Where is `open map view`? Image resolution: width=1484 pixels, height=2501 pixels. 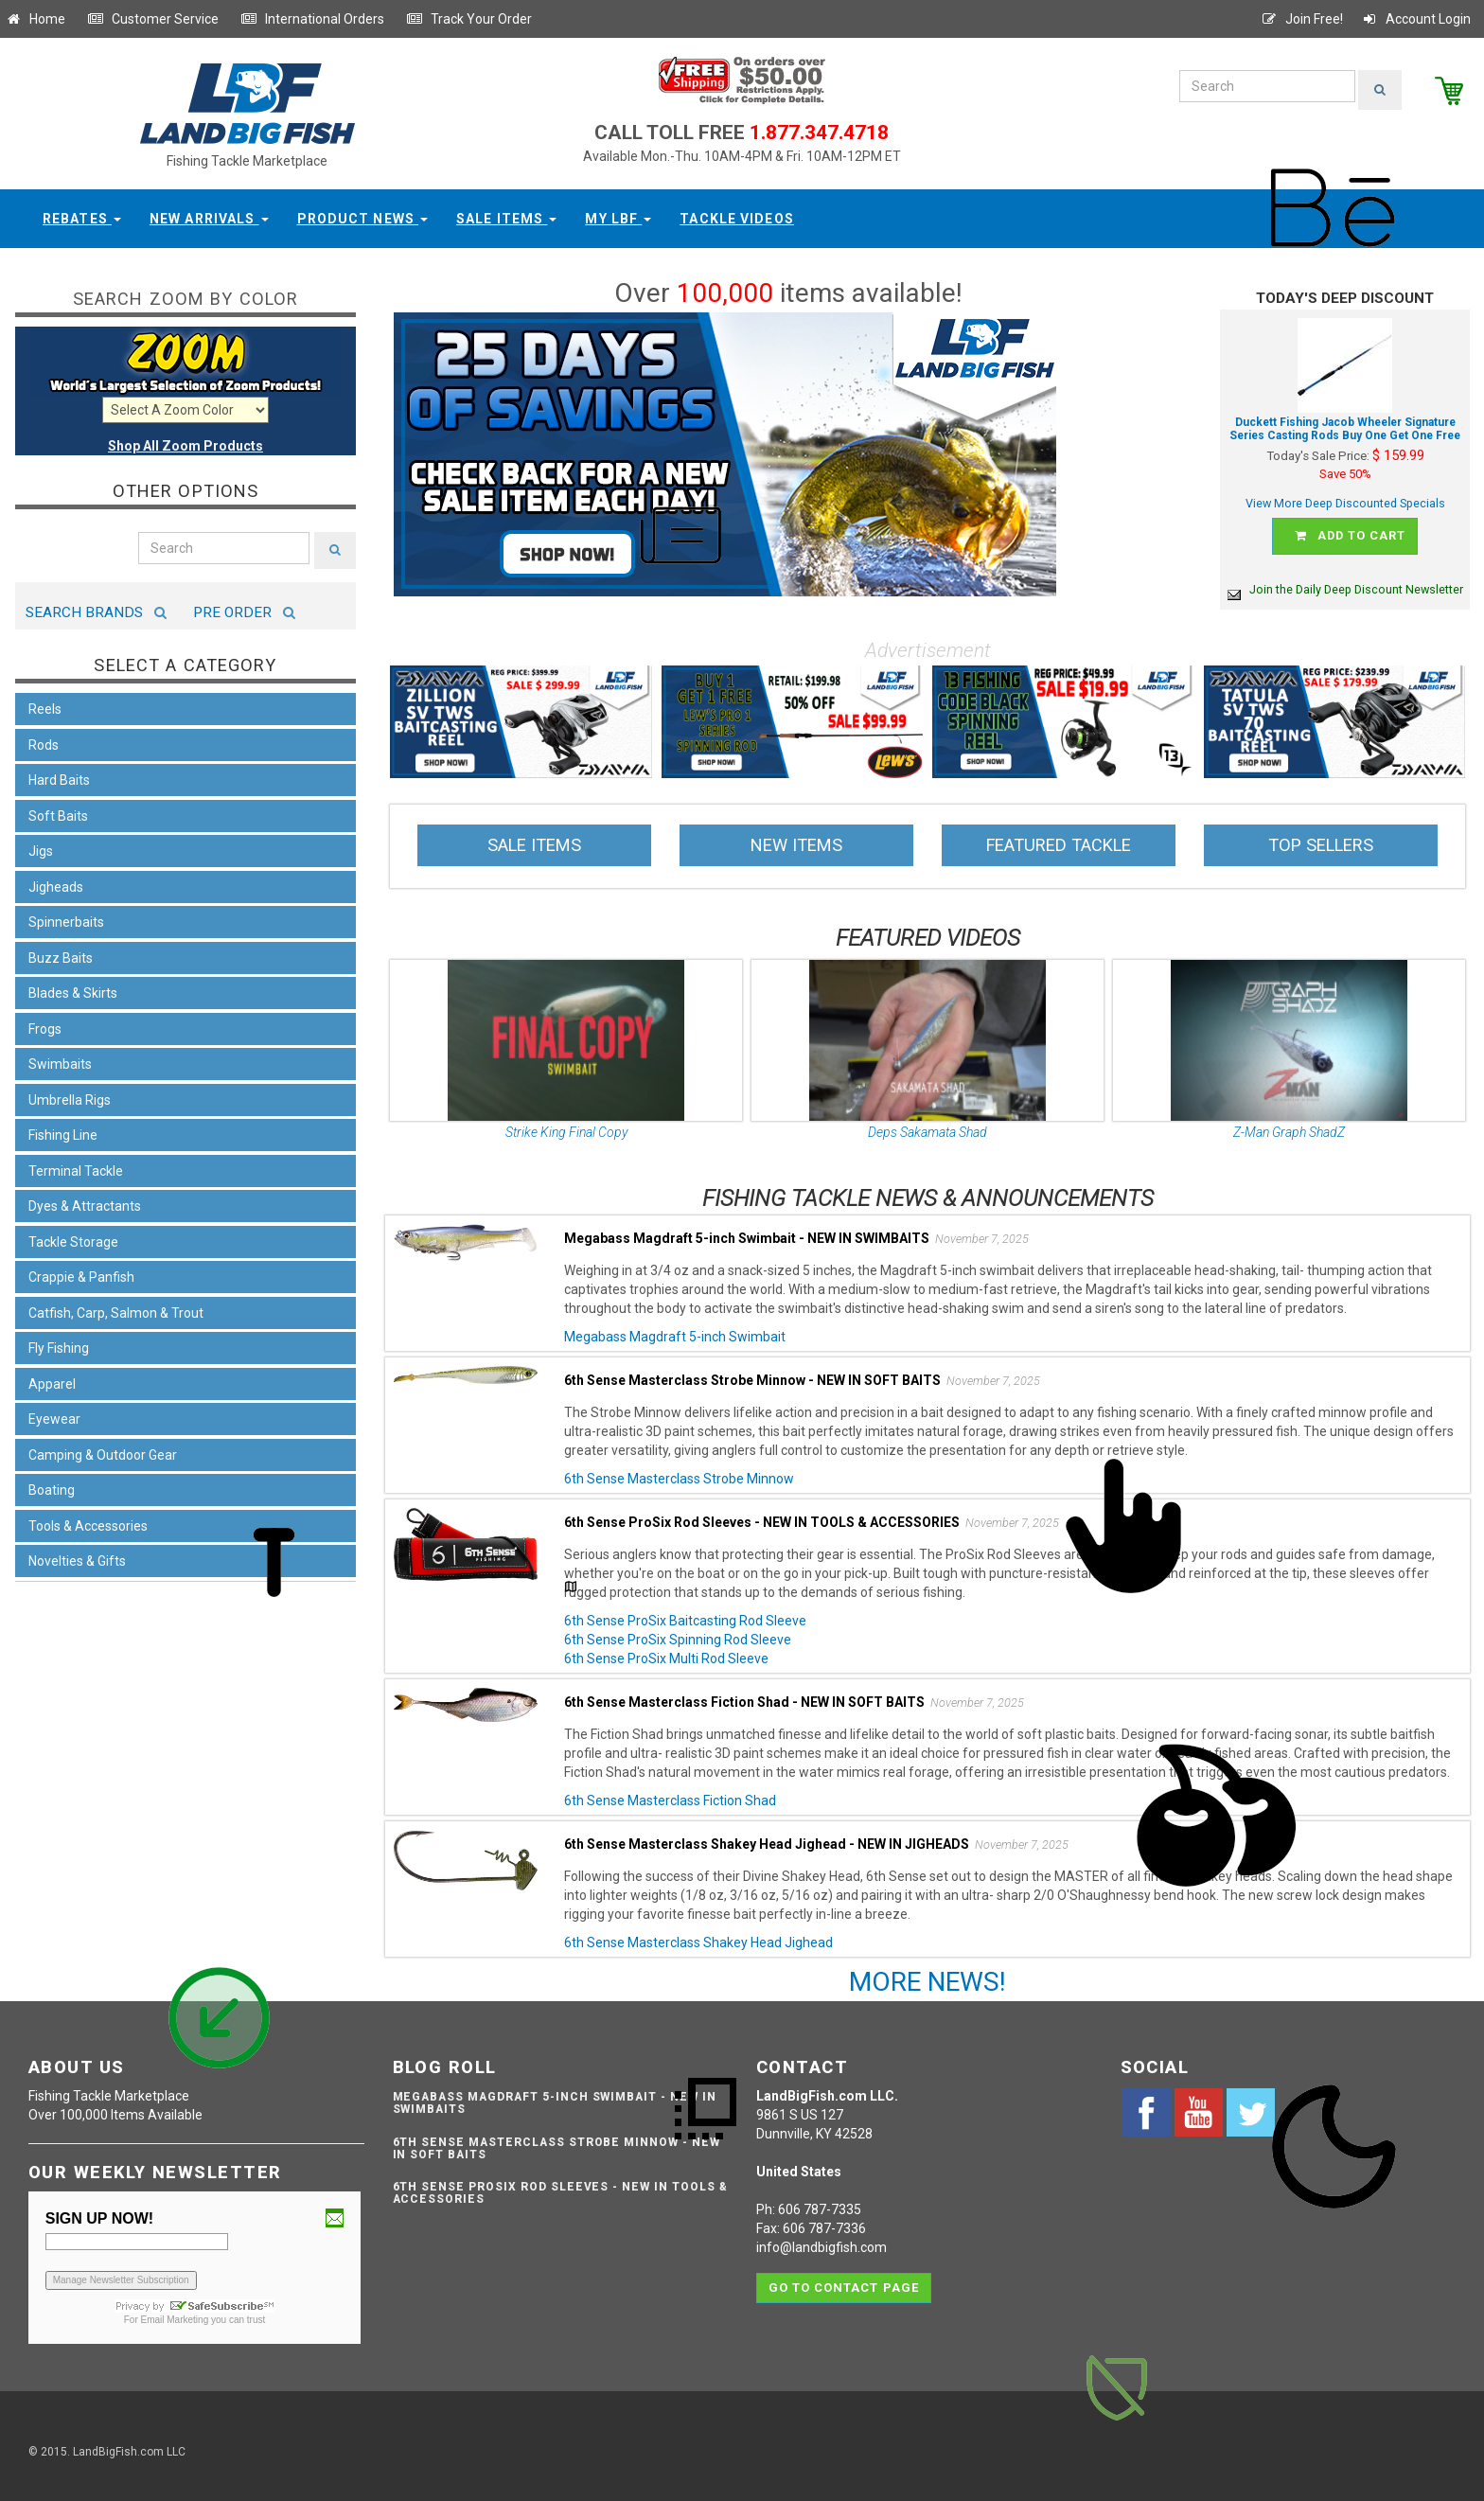 open map view is located at coordinates (571, 1587).